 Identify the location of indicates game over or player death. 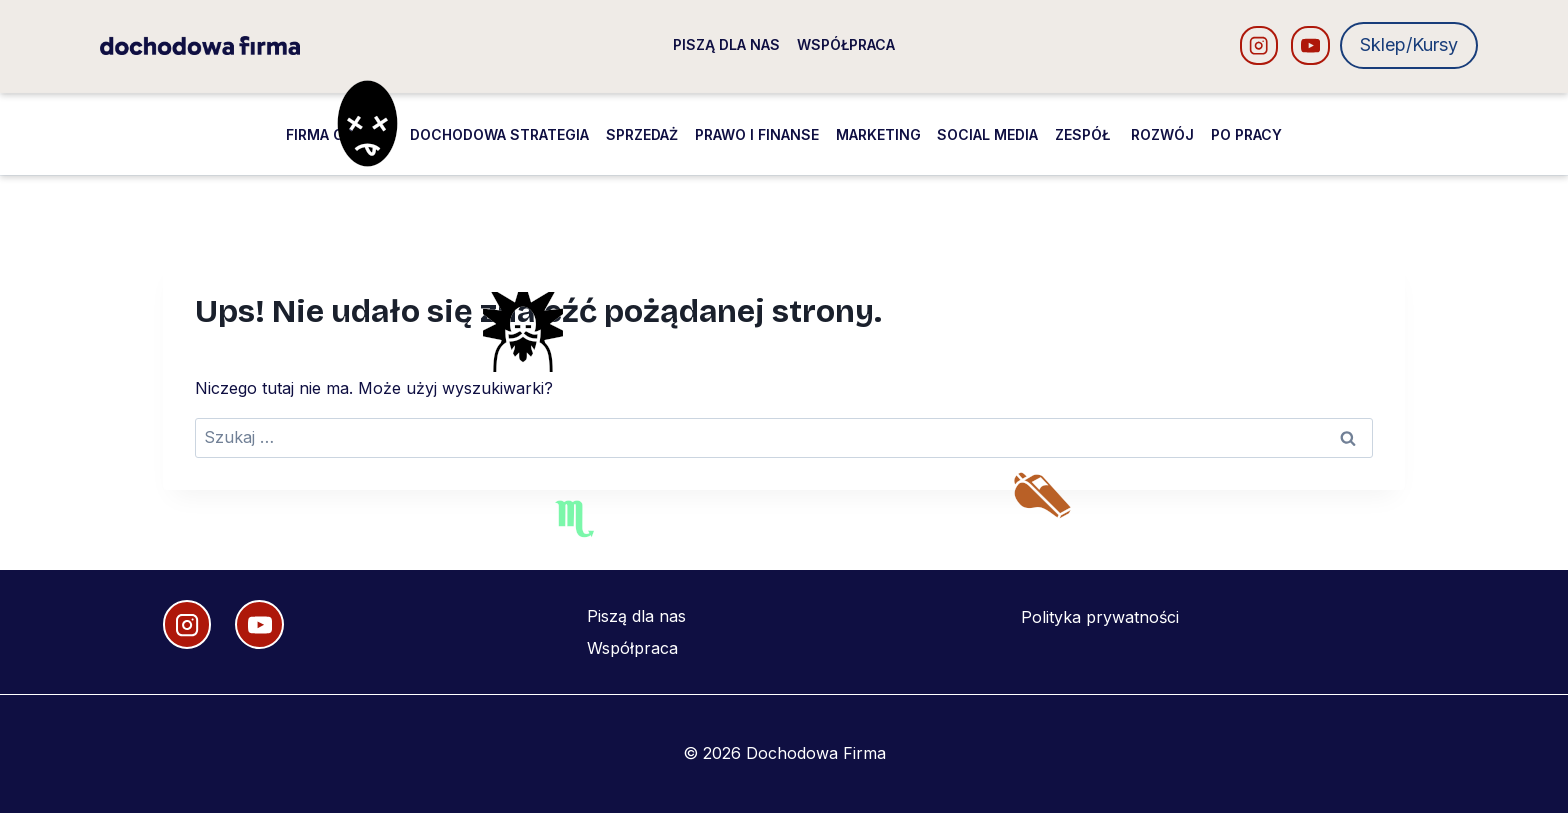
(367, 123).